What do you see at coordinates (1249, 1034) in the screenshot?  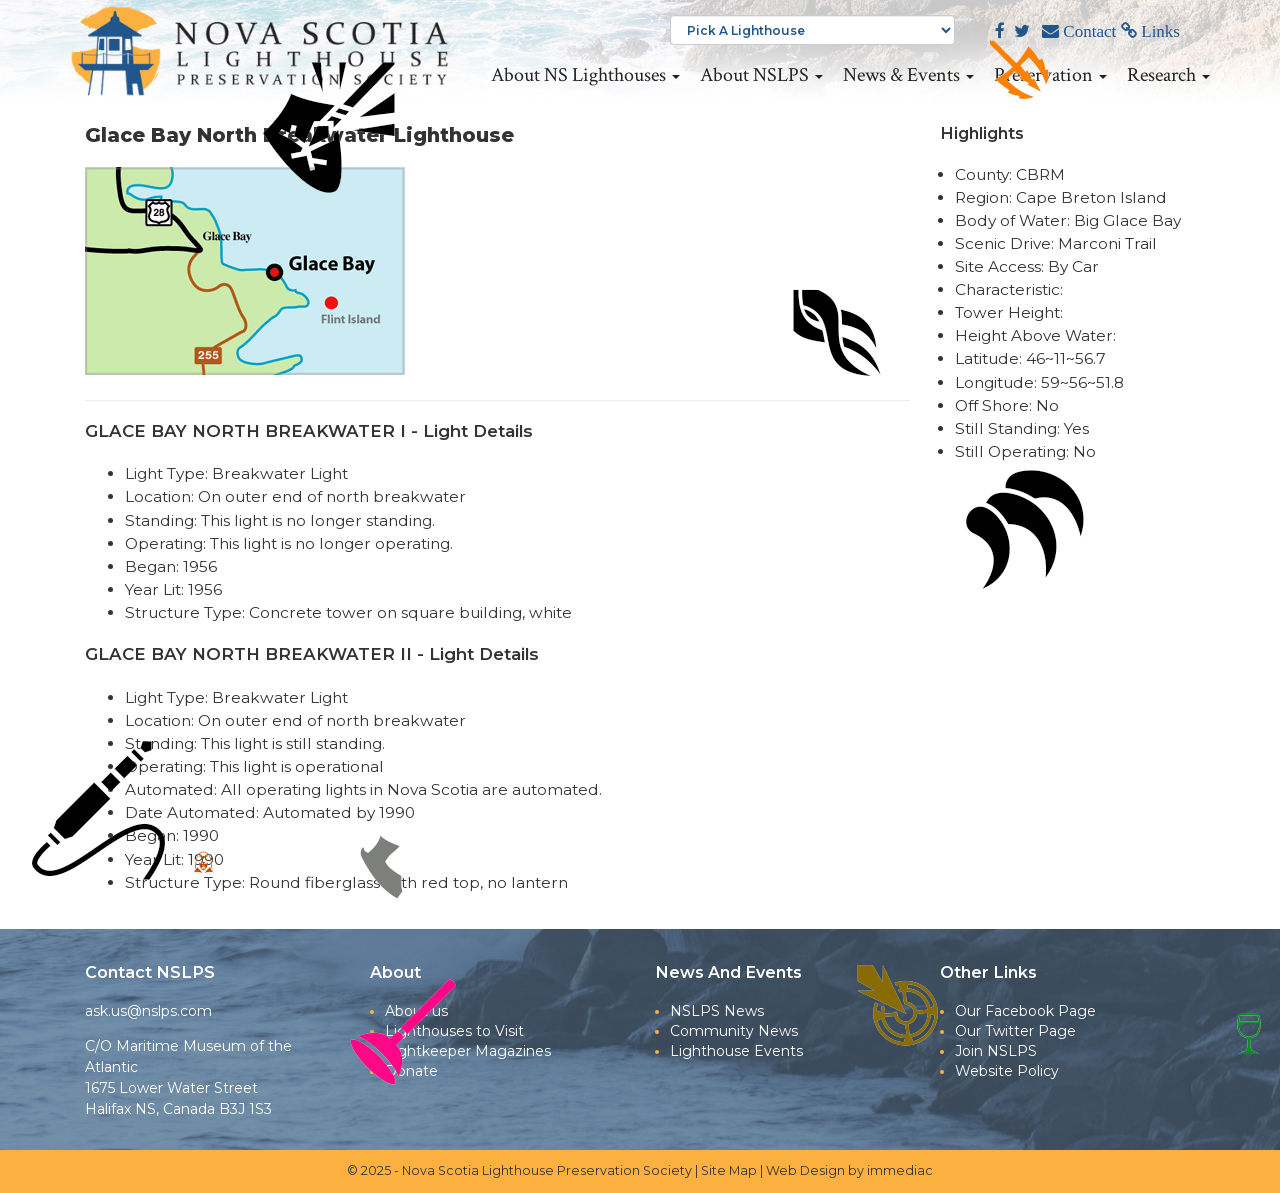 I see `browse wine or beverage options` at bounding box center [1249, 1034].